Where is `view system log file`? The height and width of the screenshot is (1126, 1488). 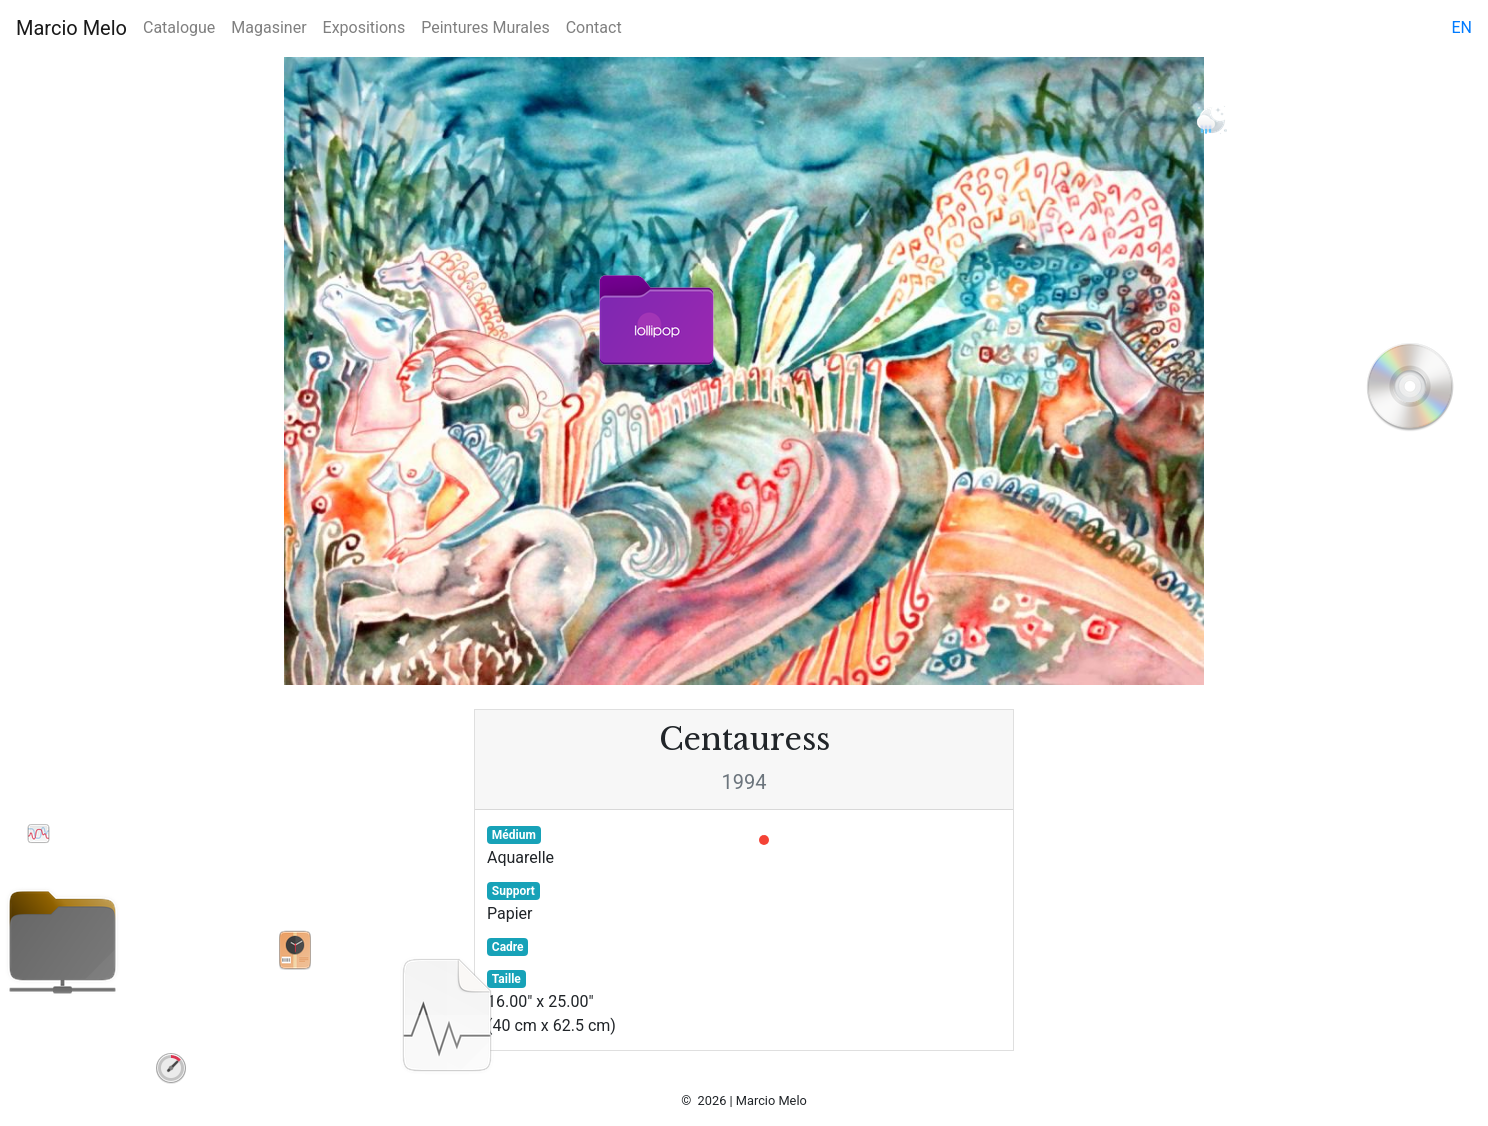
view system log file is located at coordinates (447, 1015).